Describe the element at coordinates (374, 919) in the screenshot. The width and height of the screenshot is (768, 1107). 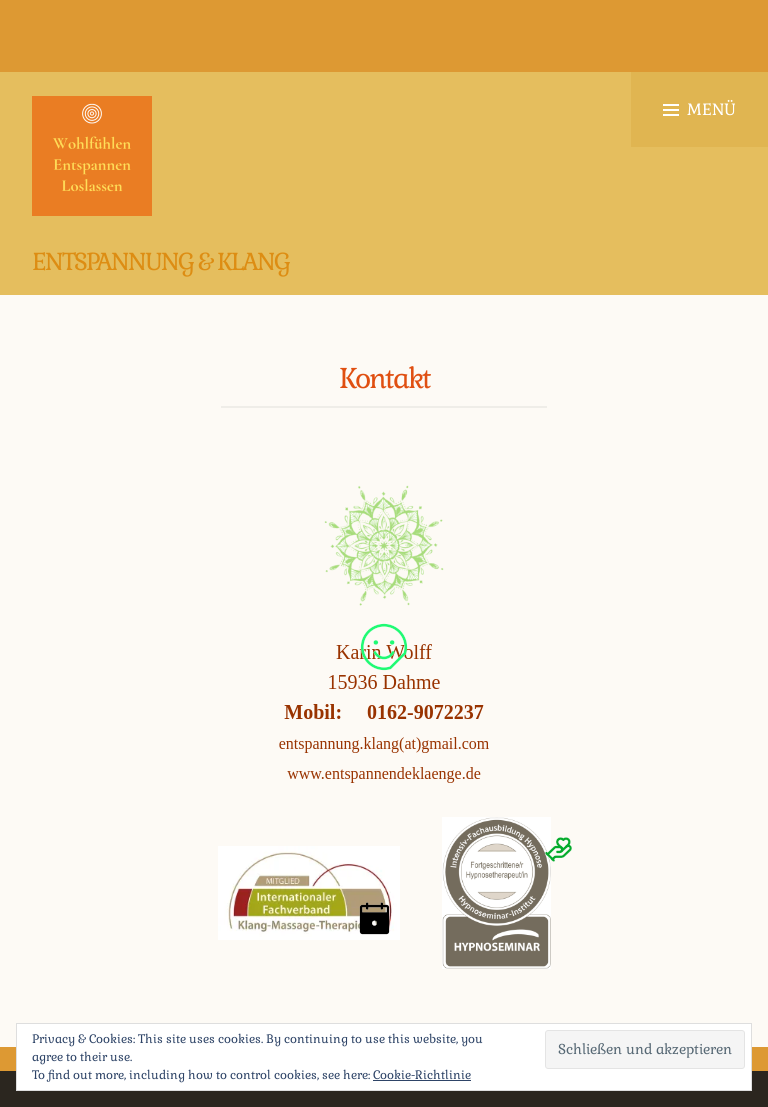
I see `calendar event or reminder pending` at that location.